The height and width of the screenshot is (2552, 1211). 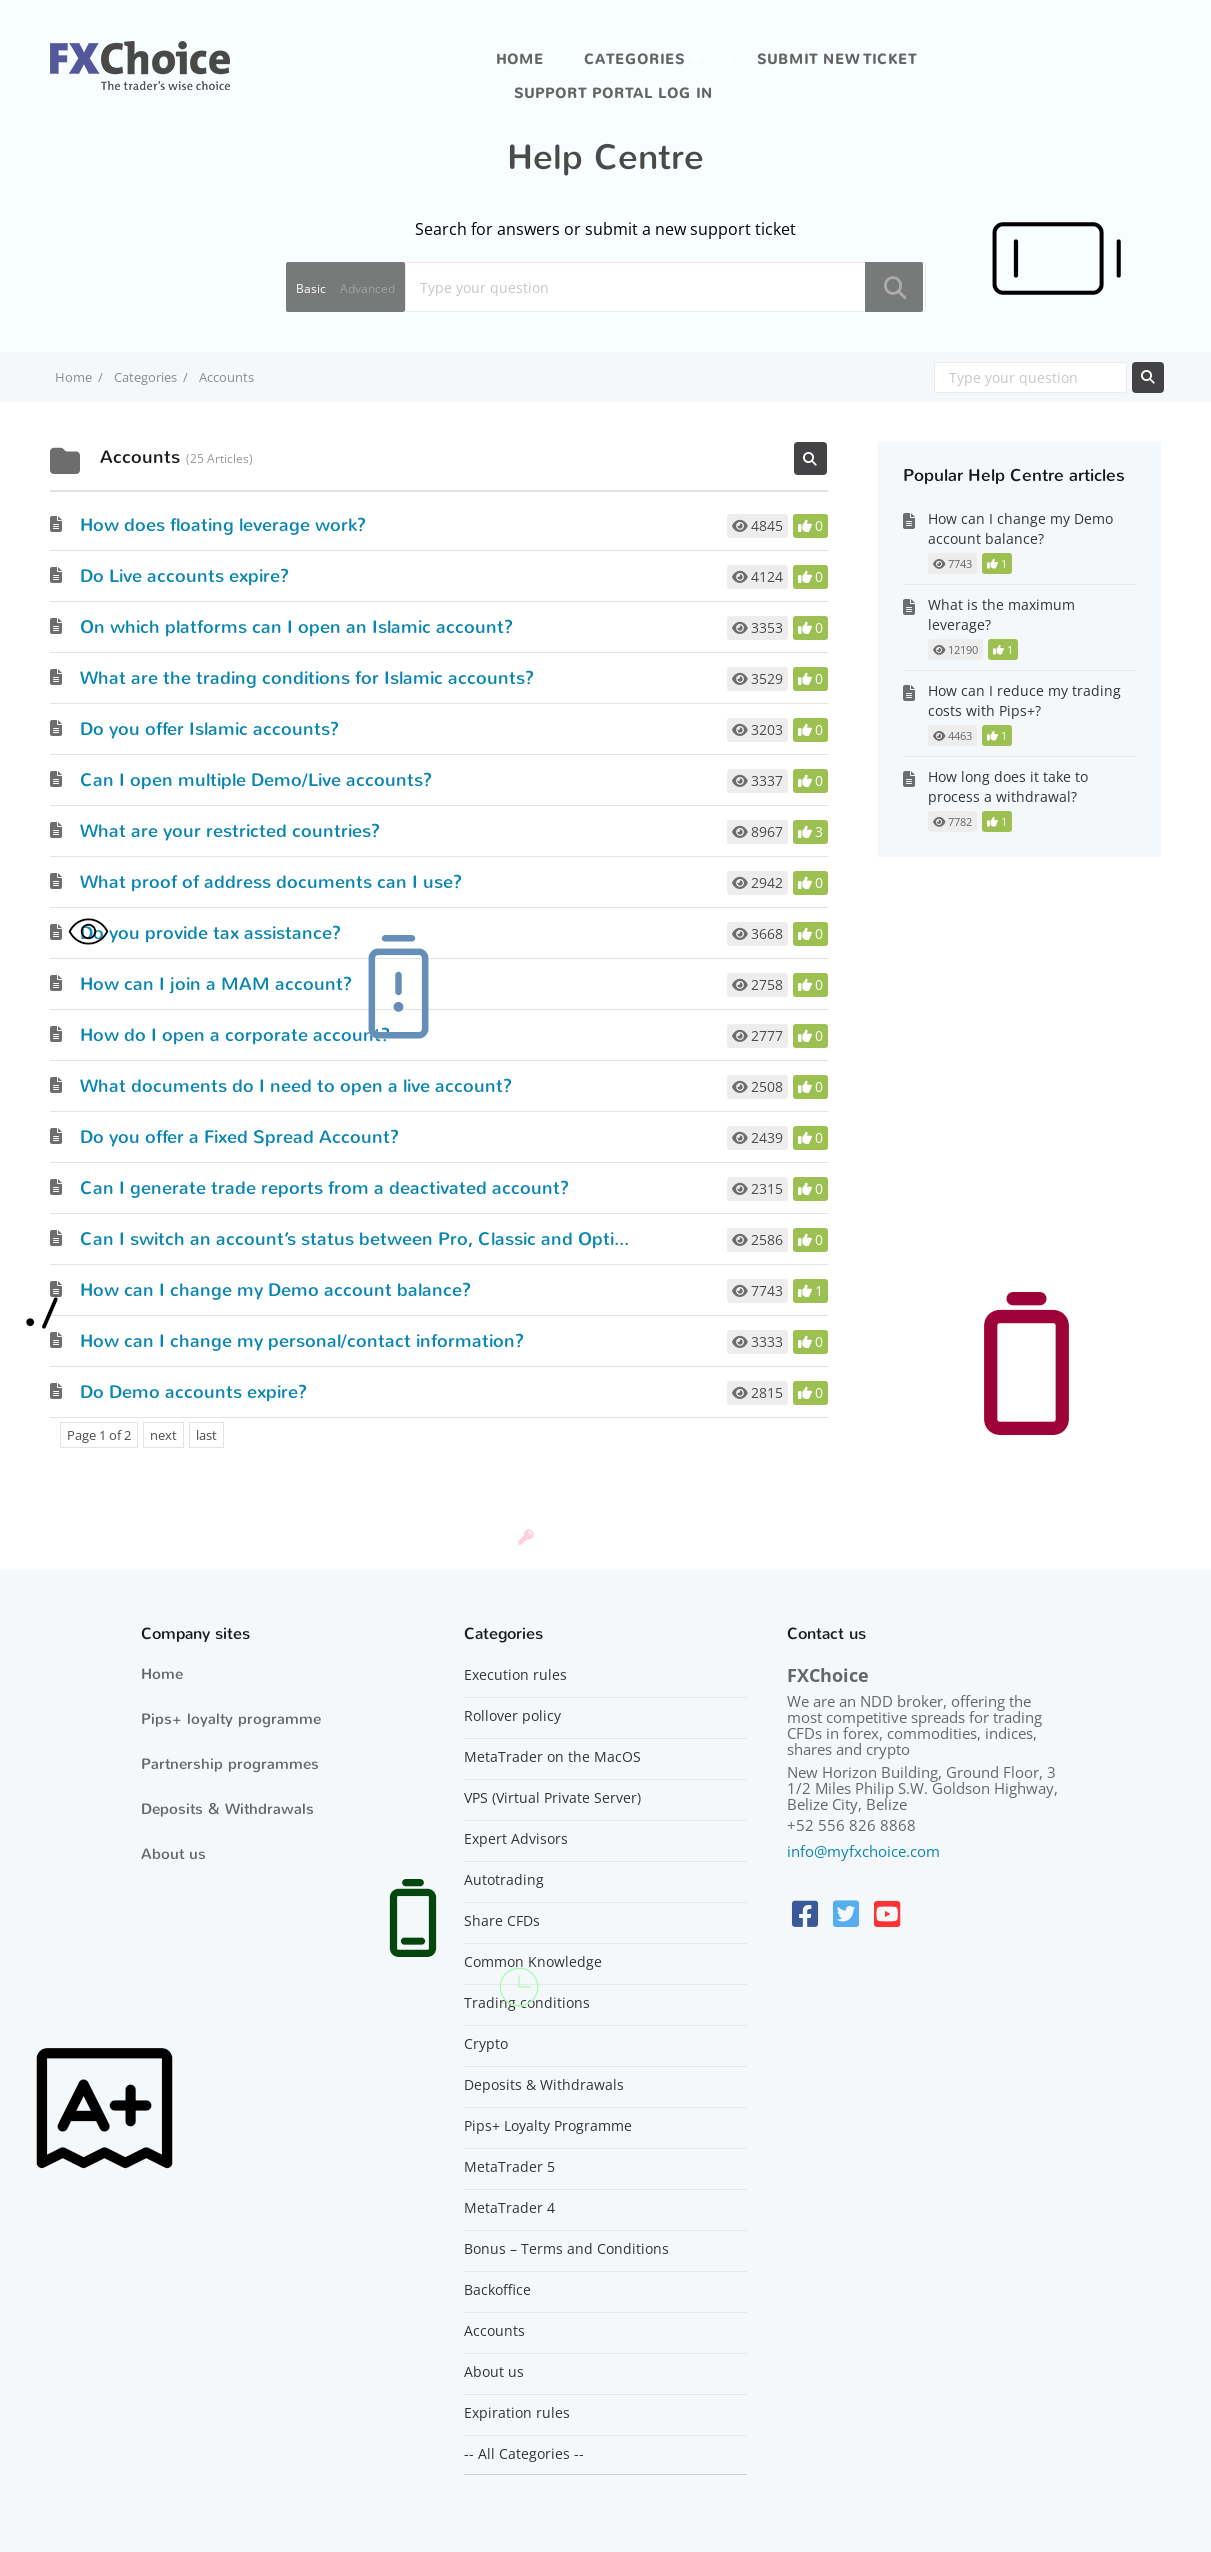 What do you see at coordinates (88, 931) in the screenshot?
I see `view or preview content` at bounding box center [88, 931].